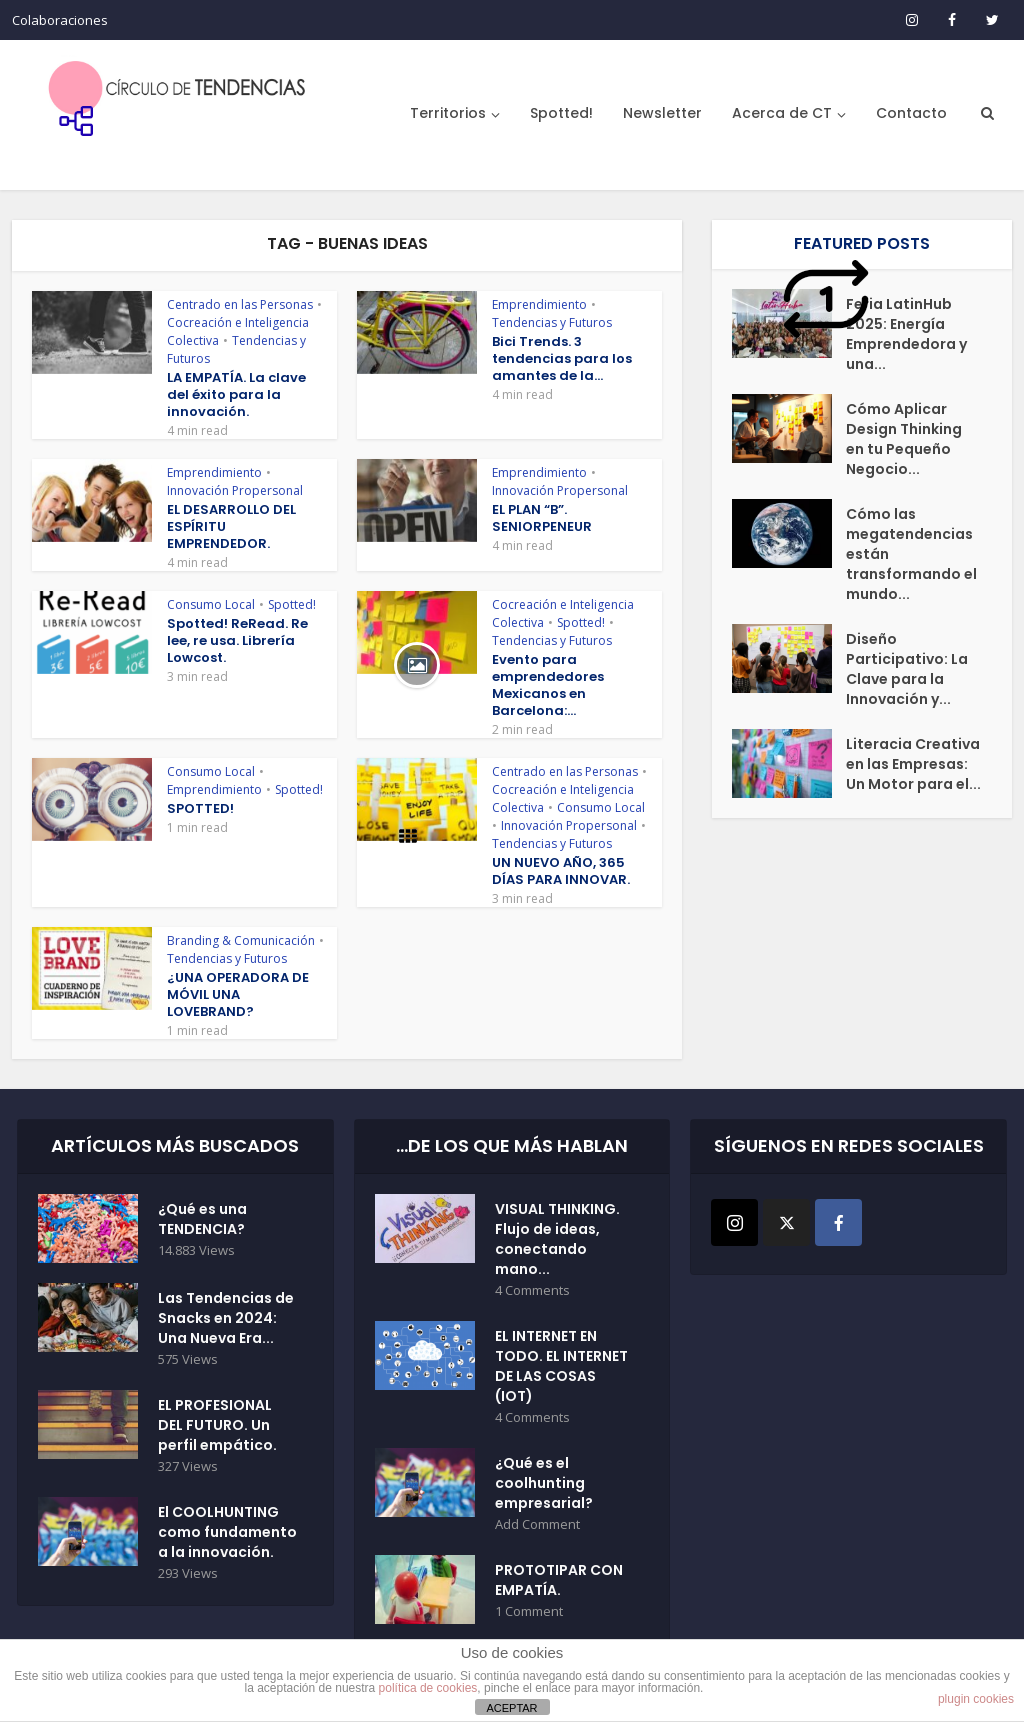 Image resolution: width=1024 pixels, height=1722 pixels. Describe the element at coordinates (408, 836) in the screenshot. I see `open app drawer or menu` at that location.